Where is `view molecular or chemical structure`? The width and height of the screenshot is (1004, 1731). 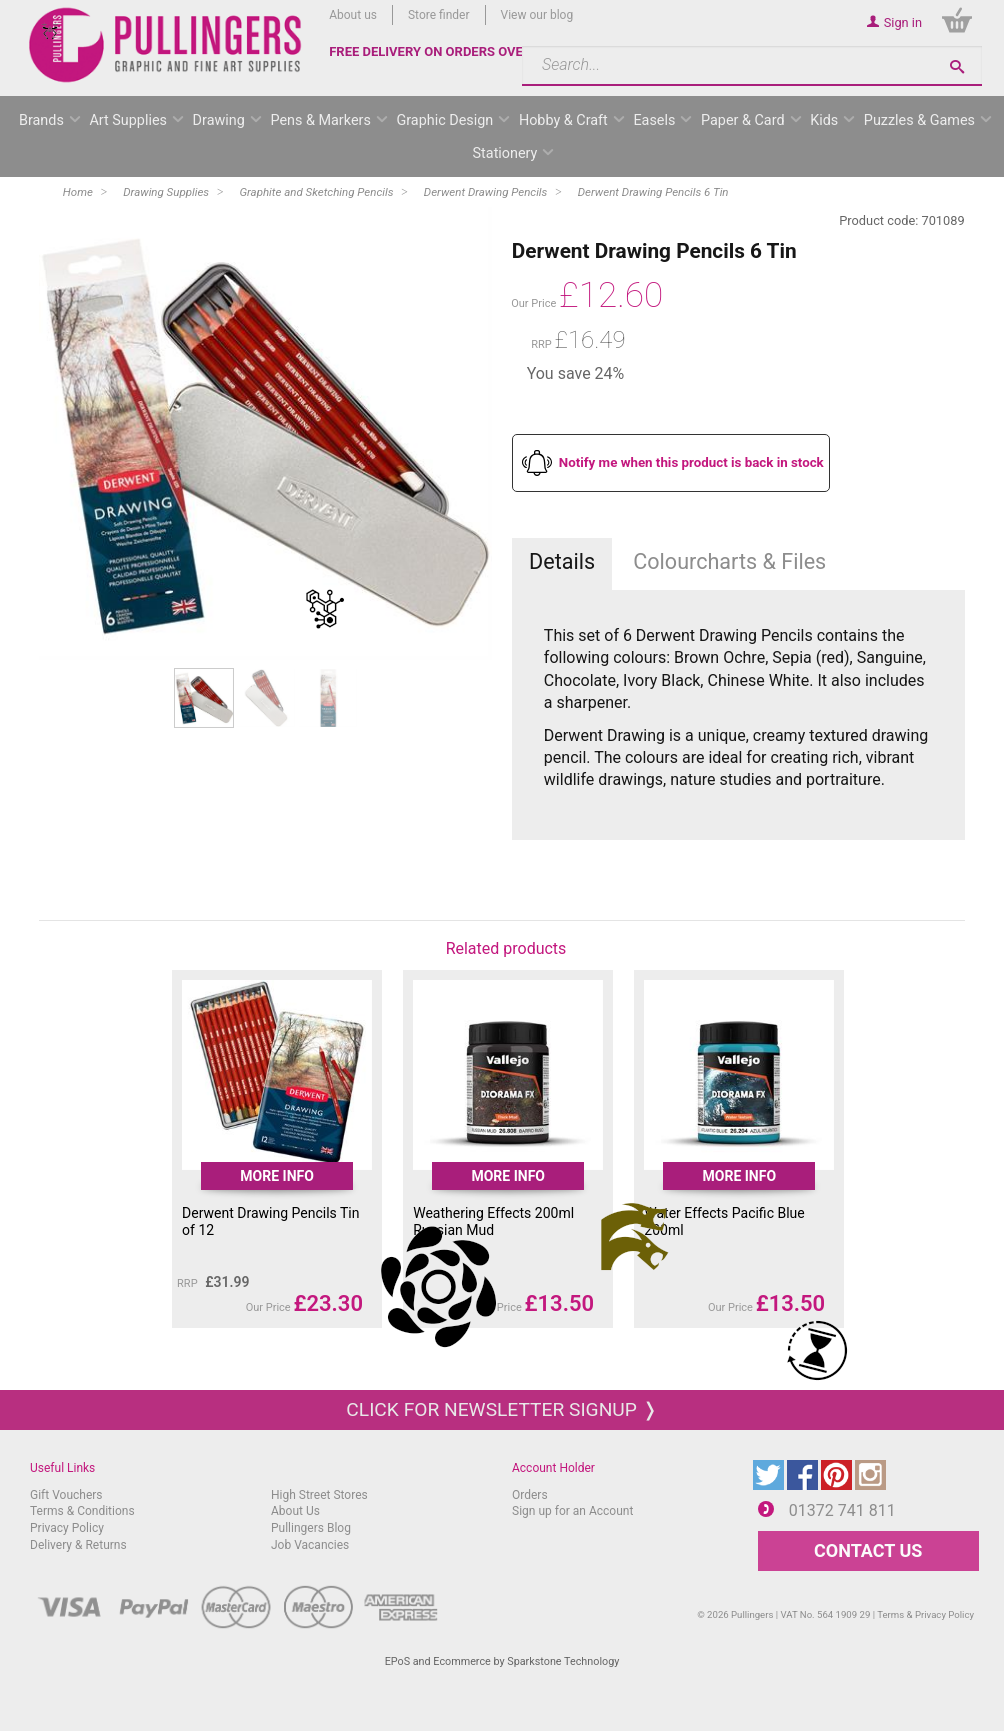
view molecular or chemical structure is located at coordinates (325, 609).